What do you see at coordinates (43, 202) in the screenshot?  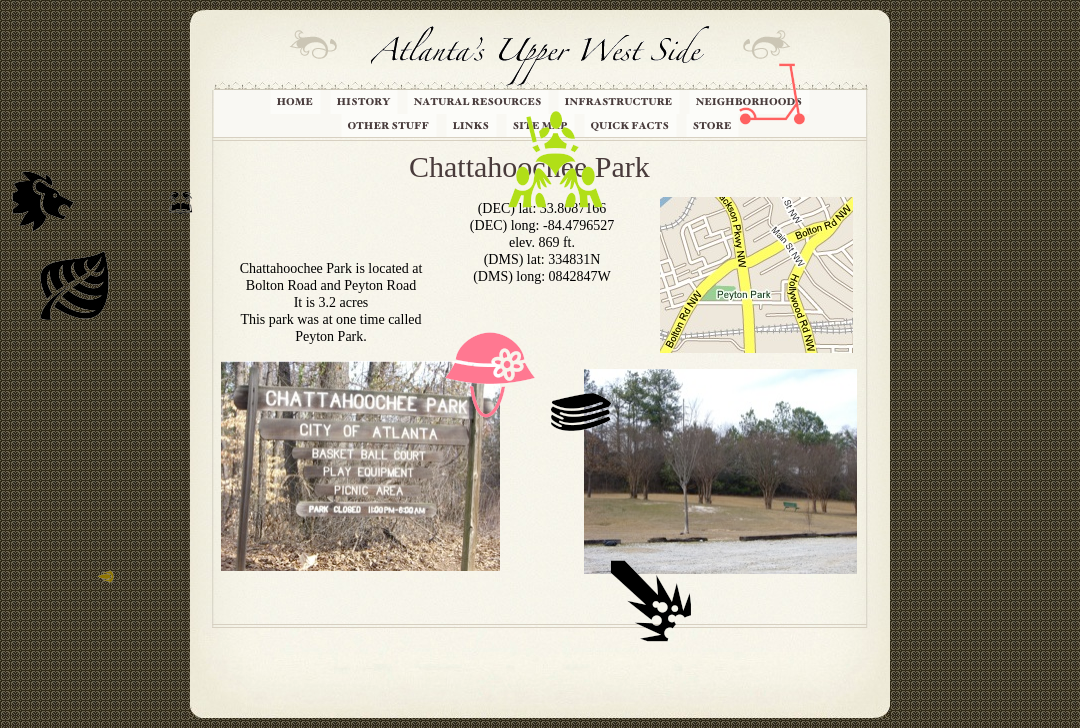 I see `represents a lion character or avatar in a game` at bounding box center [43, 202].